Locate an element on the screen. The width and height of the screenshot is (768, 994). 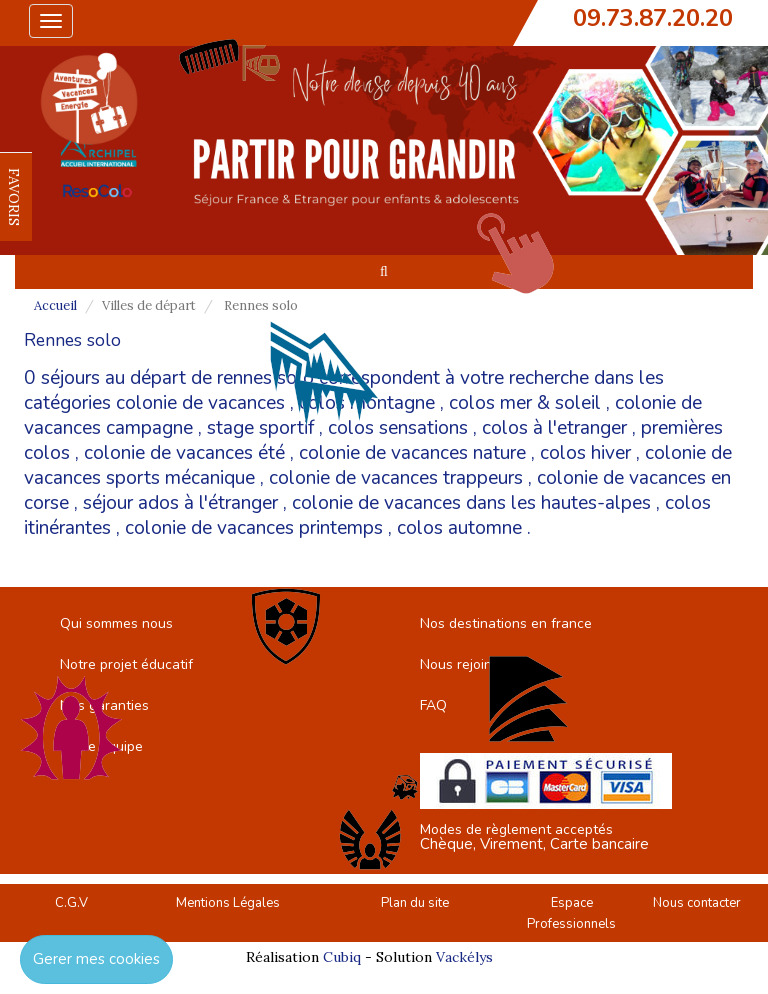
view documents or files is located at coordinates (532, 699).